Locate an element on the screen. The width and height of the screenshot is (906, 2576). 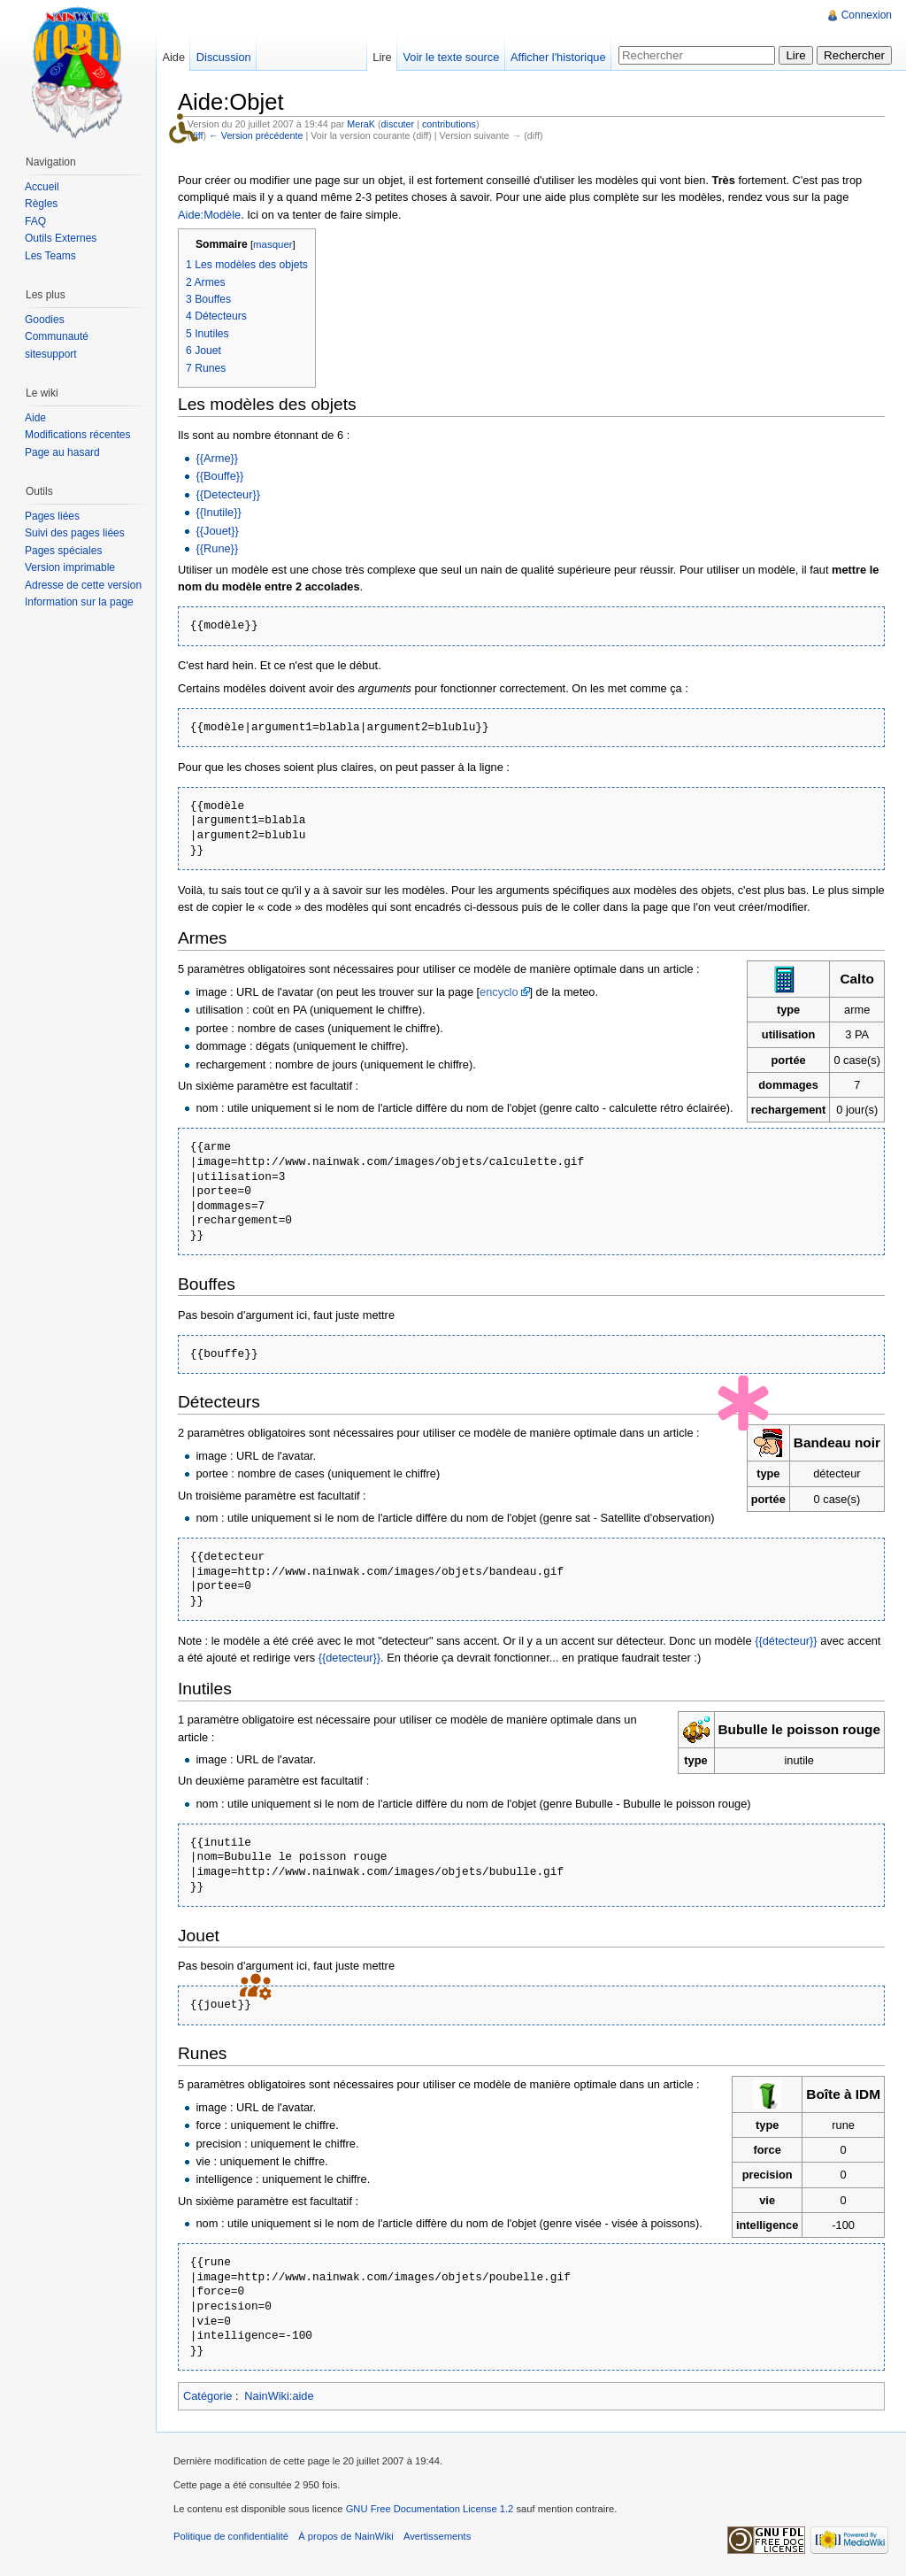
access emergency medical services or health information is located at coordinates (743, 1403).